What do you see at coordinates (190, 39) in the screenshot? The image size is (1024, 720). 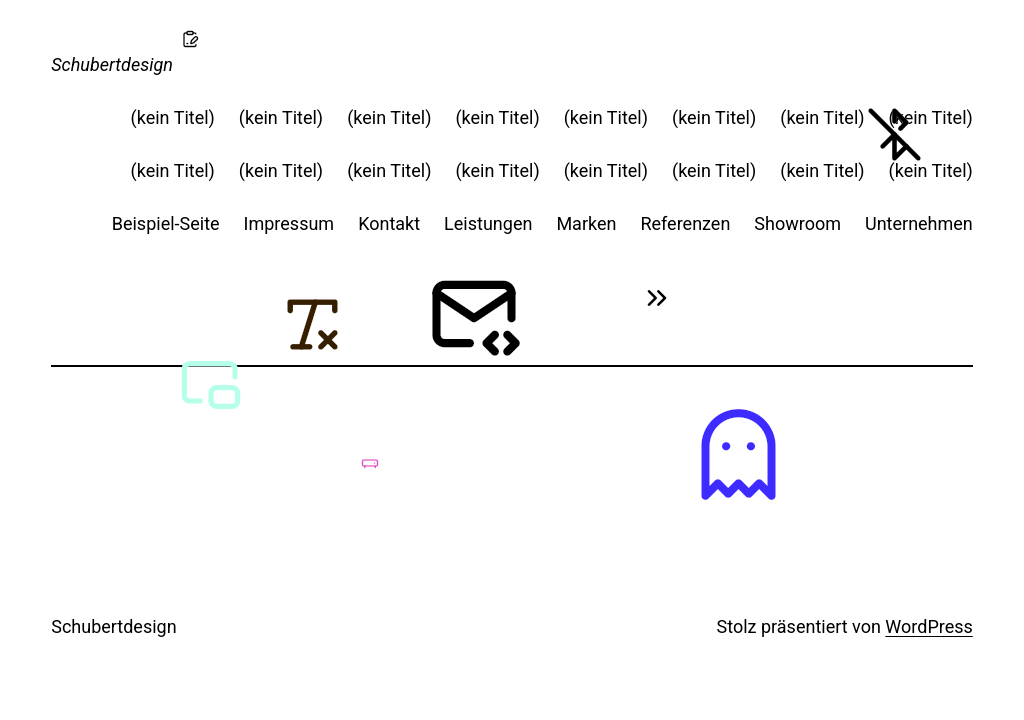 I see `edit or fill out a form` at bounding box center [190, 39].